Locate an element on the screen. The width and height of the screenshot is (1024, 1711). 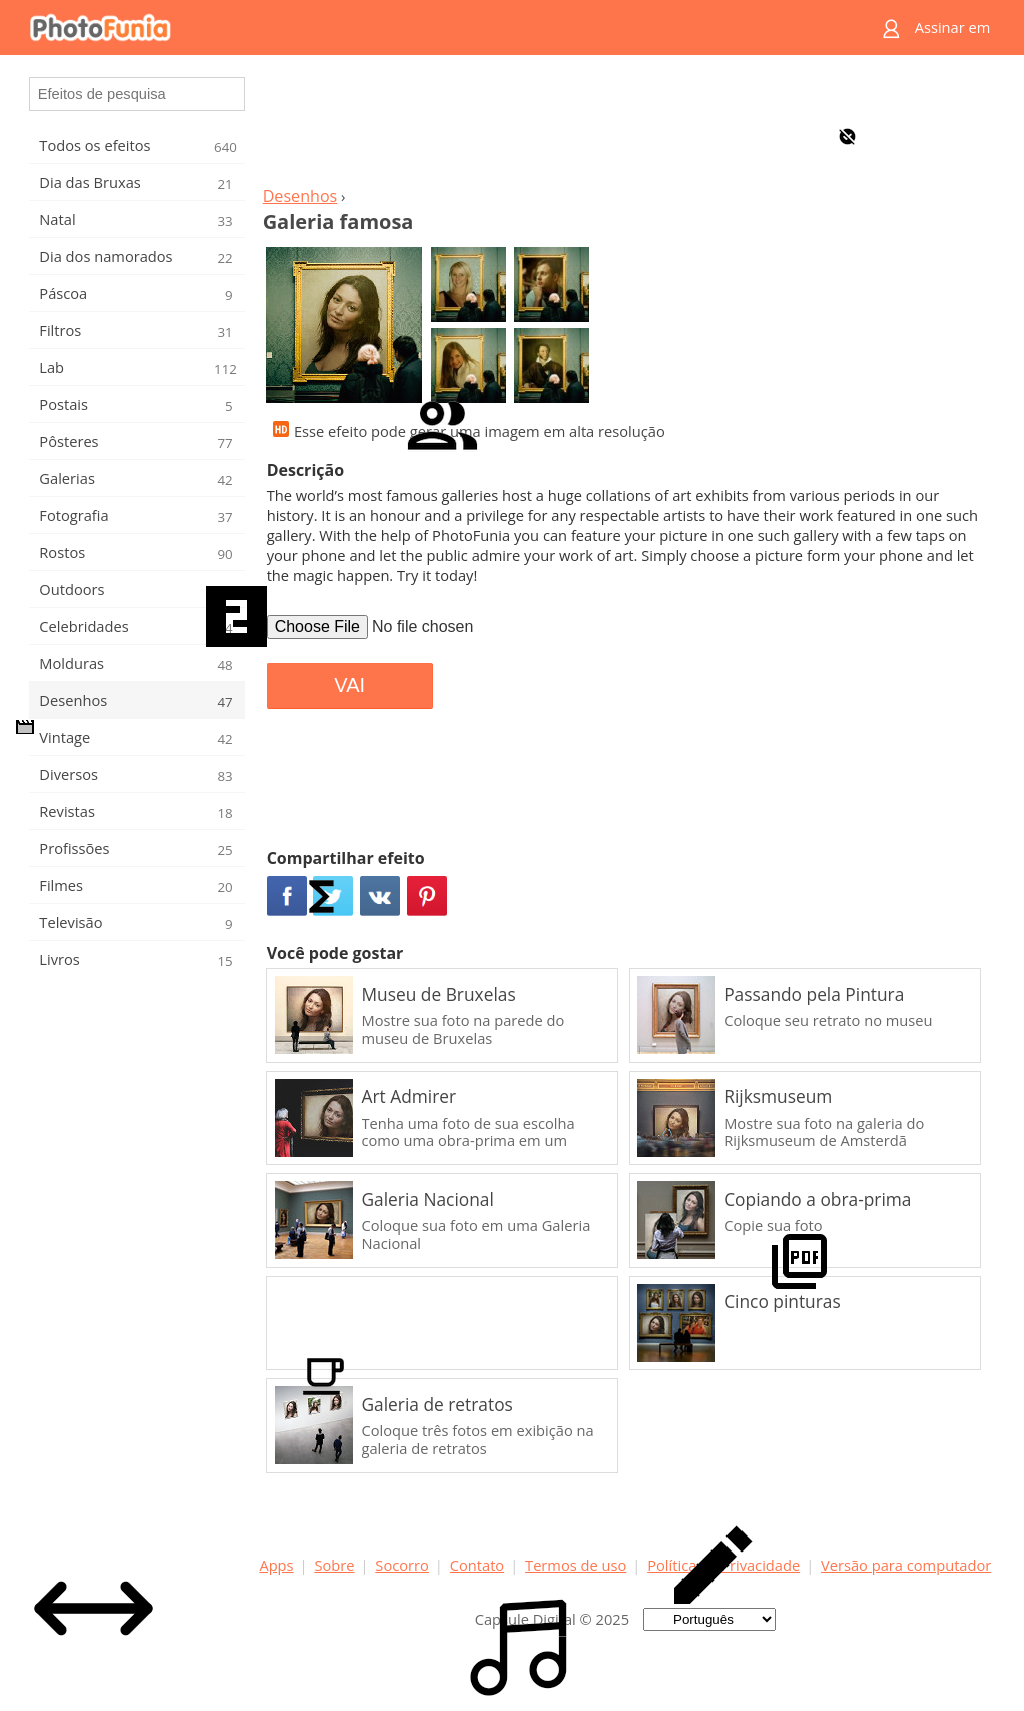
indicates content is unpublished or hidden from public view is located at coordinates (847, 136).